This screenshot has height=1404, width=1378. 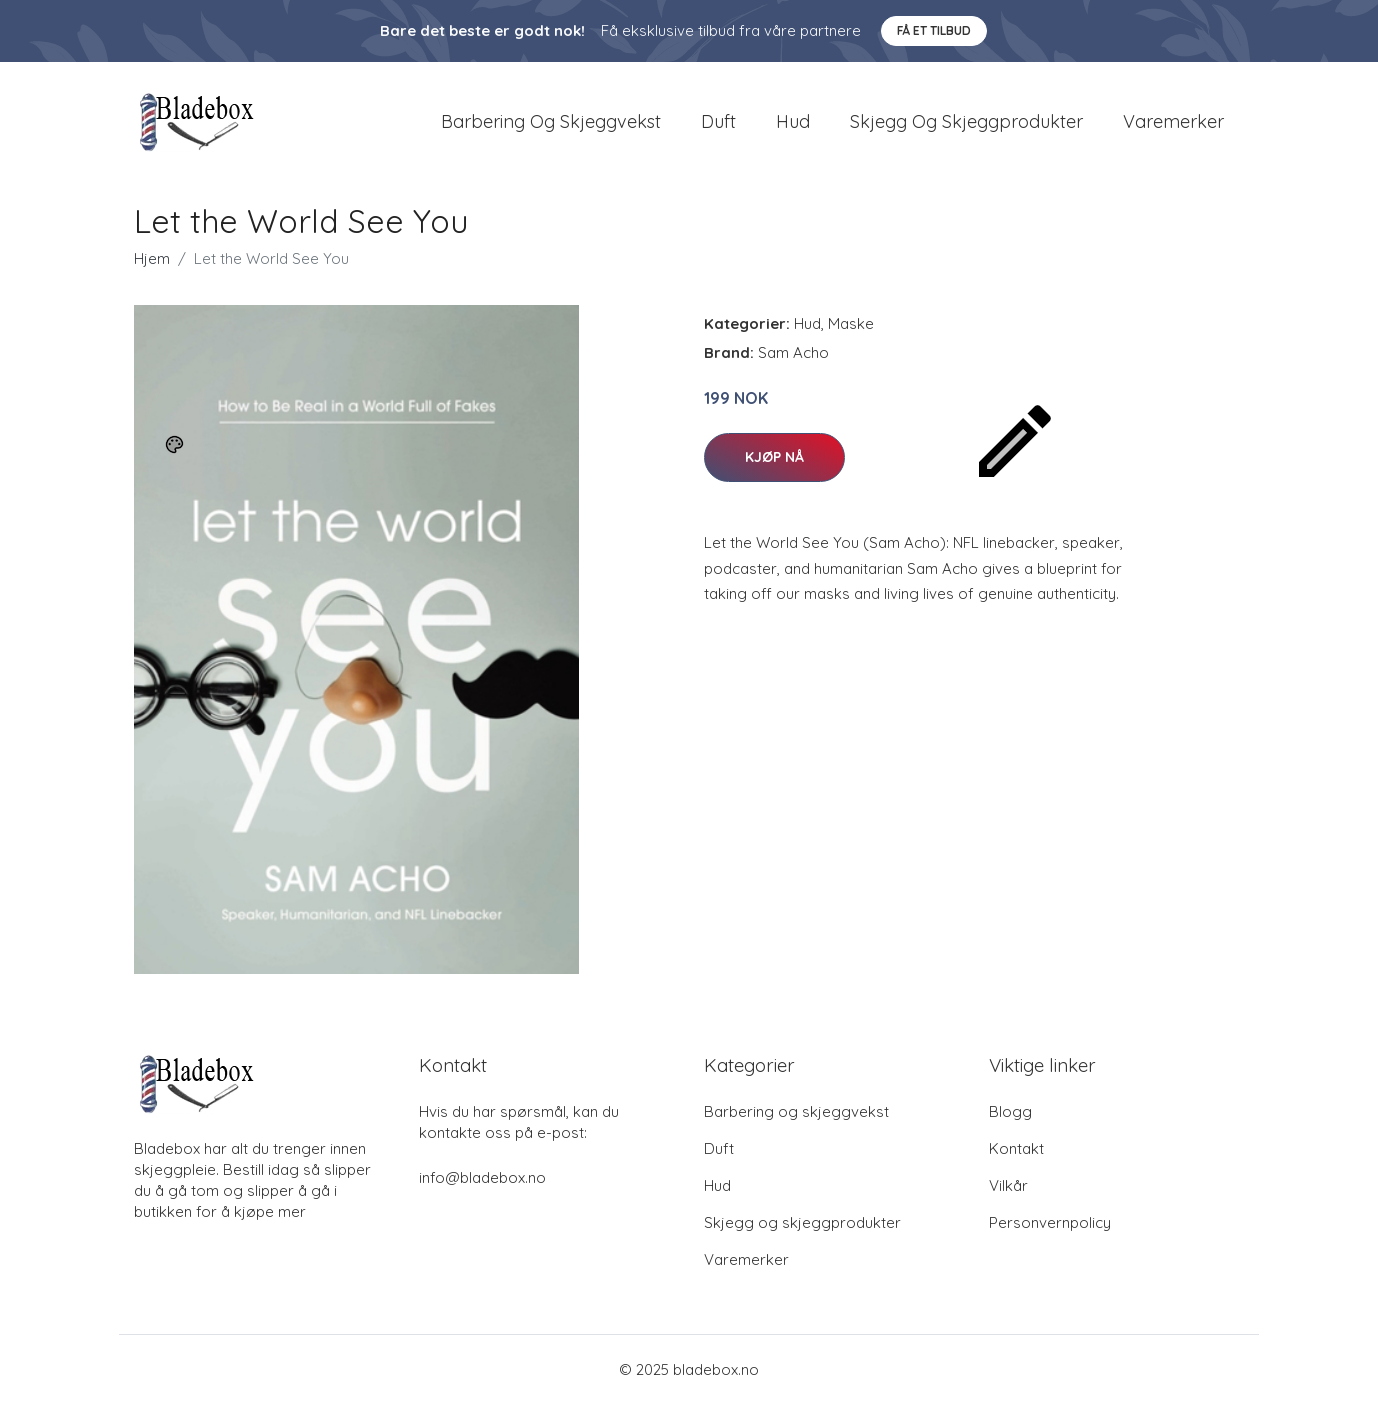 I want to click on edit or compose new content, so click(x=1015, y=441).